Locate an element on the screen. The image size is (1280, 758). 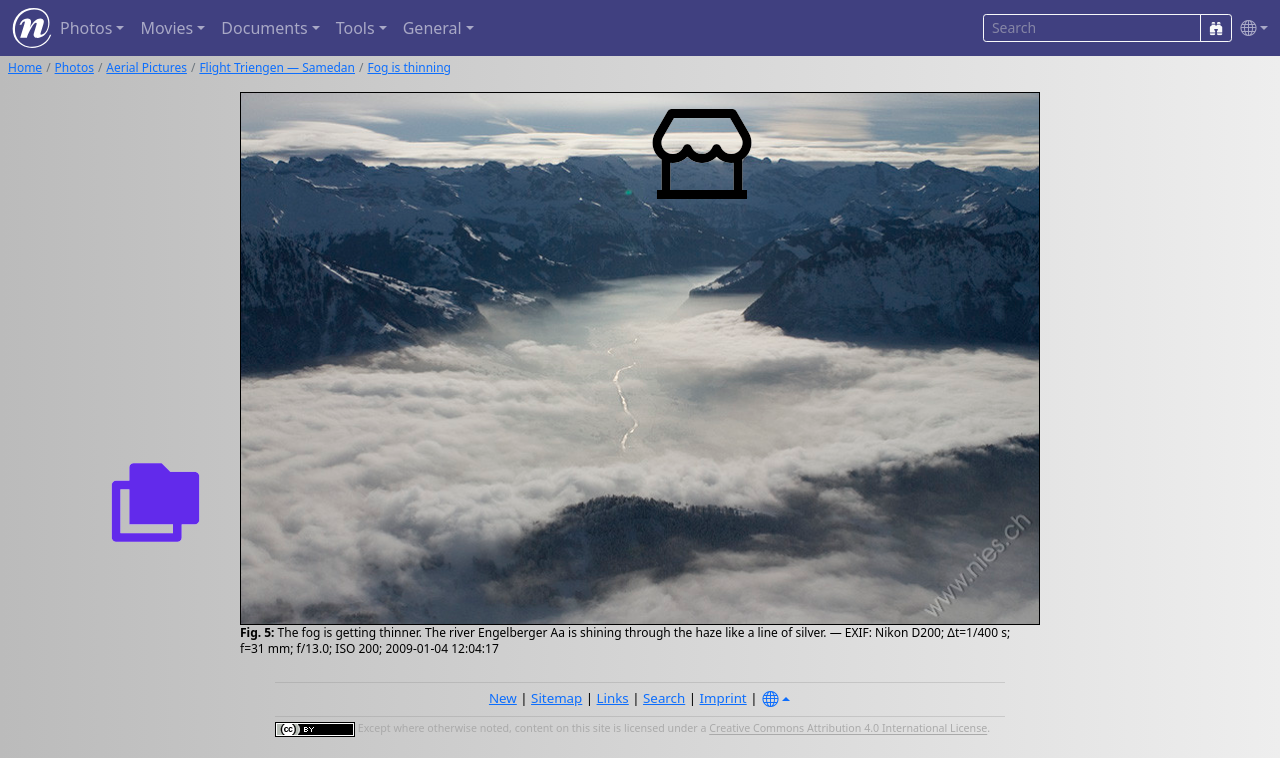
visit the online store is located at coordinates (702, 154).